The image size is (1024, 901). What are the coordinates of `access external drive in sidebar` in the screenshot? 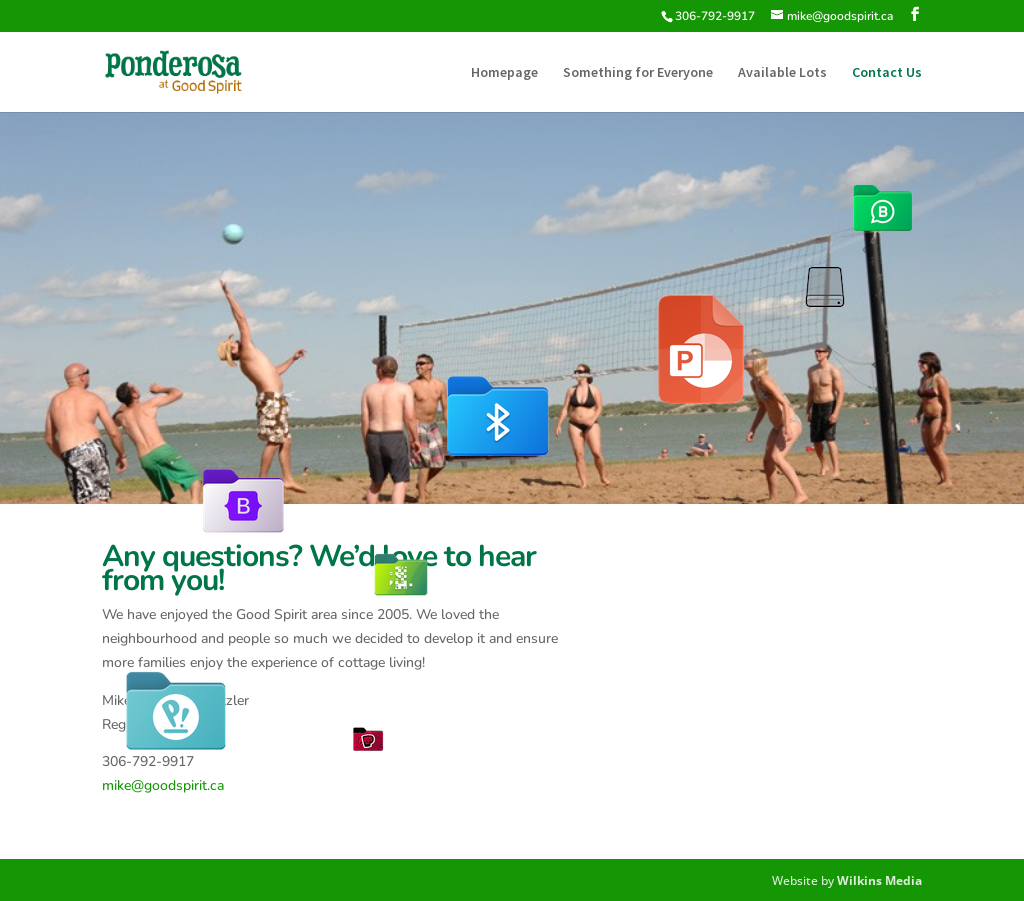 It's located at (825, 287).